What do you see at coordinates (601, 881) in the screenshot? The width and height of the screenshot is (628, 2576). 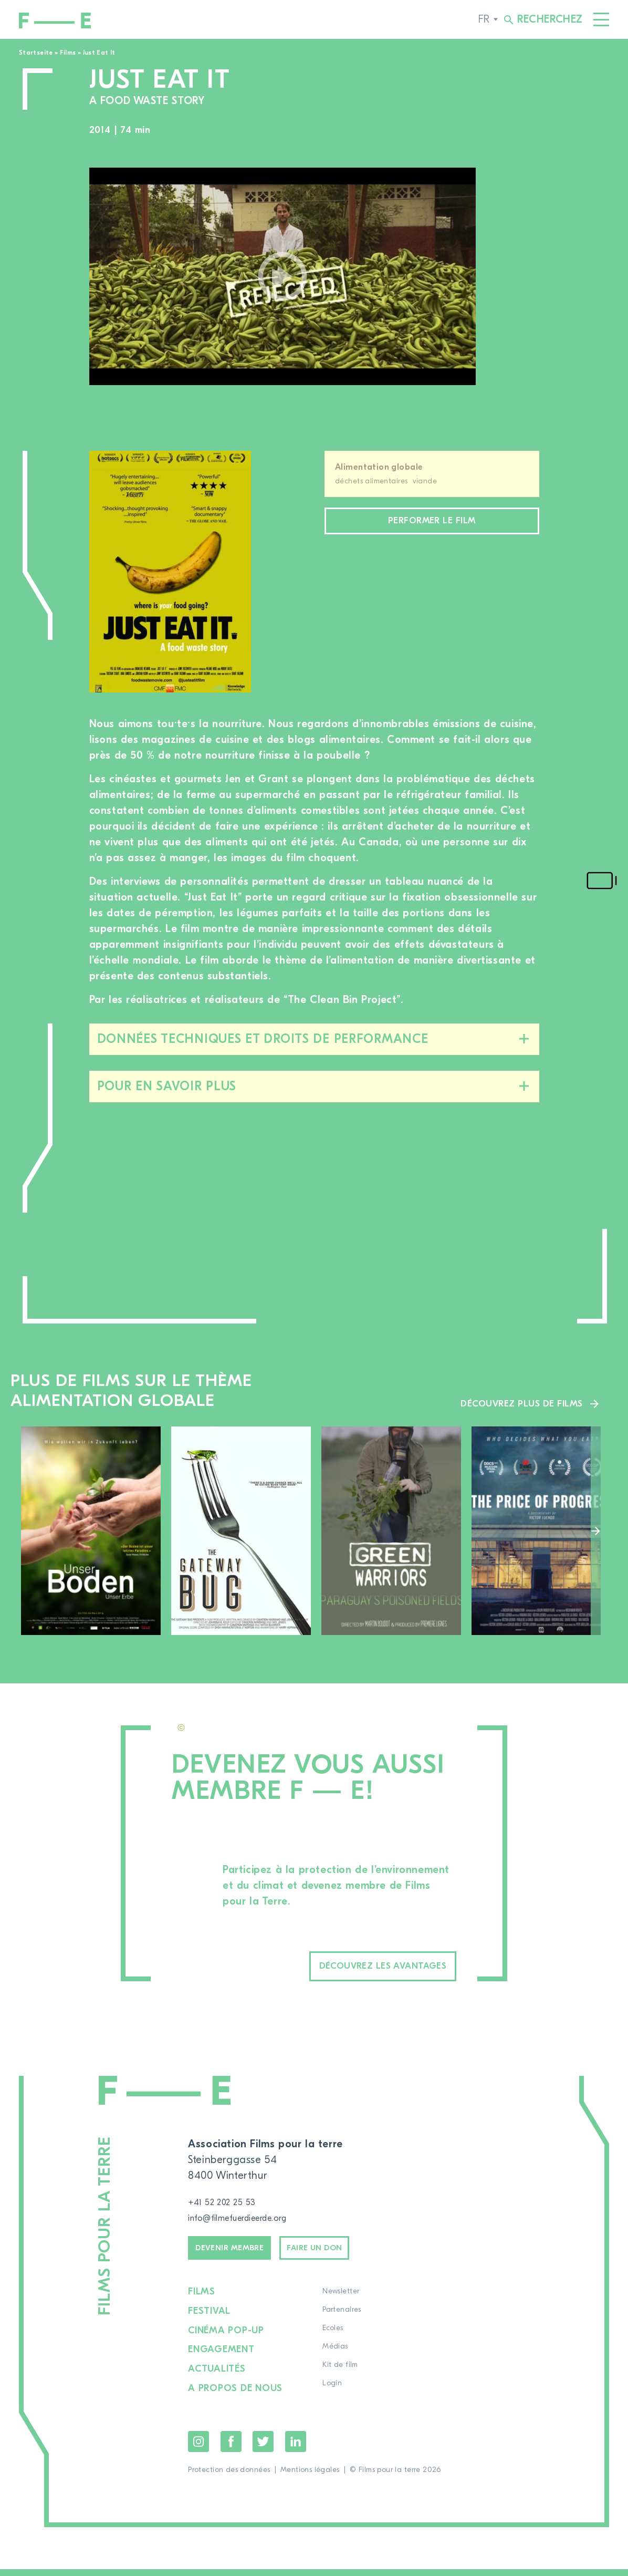 I see `indicates battery is empty or depleted` at bounding box center [601, 881].